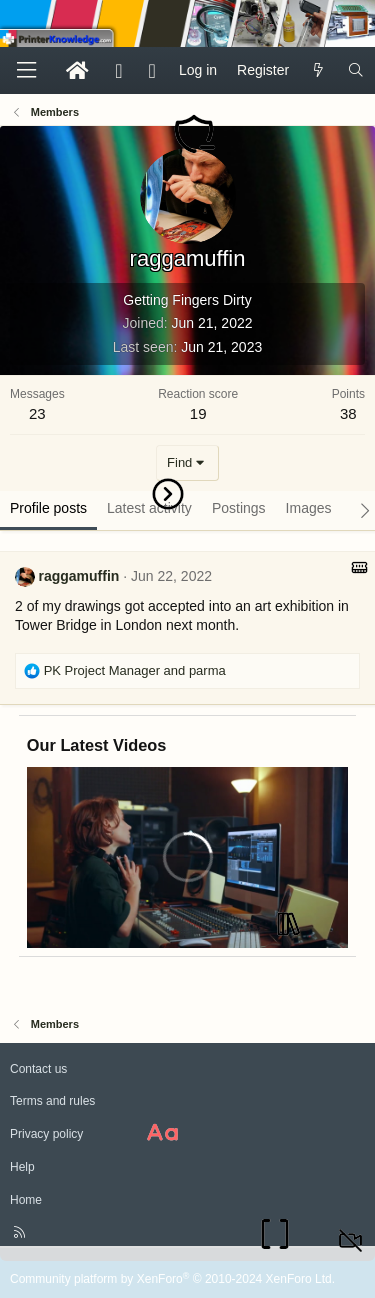  What do you see at coordinates (168, 494) in the screenshot?
I see `go to next item or page` at bounding box center [168, 494].